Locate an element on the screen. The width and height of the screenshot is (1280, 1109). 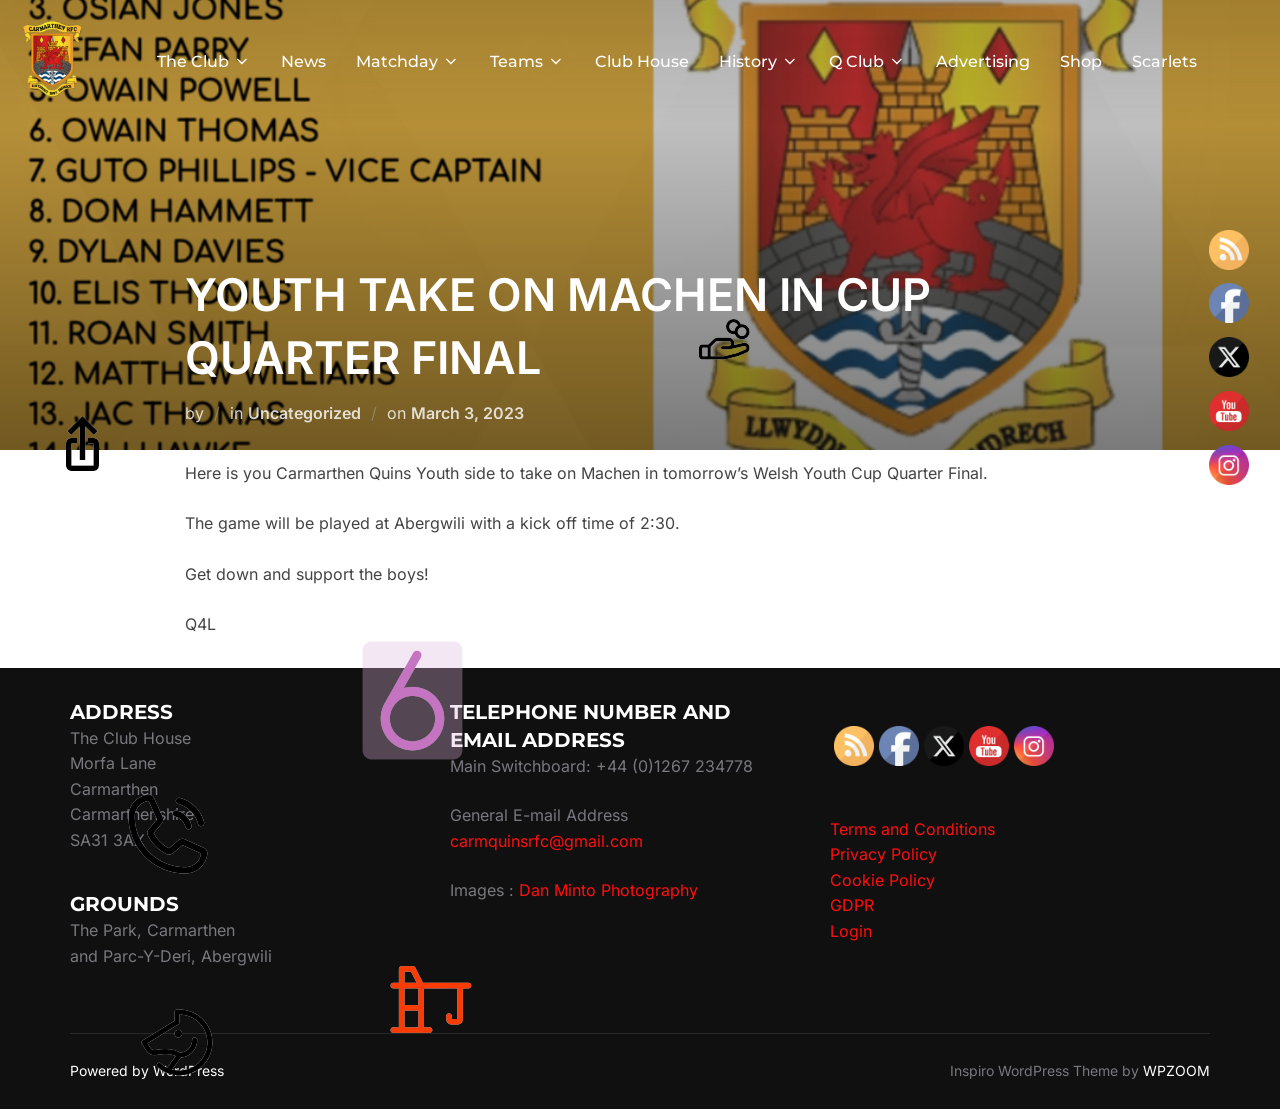
make a phone call is located at coordinates (169, 832).